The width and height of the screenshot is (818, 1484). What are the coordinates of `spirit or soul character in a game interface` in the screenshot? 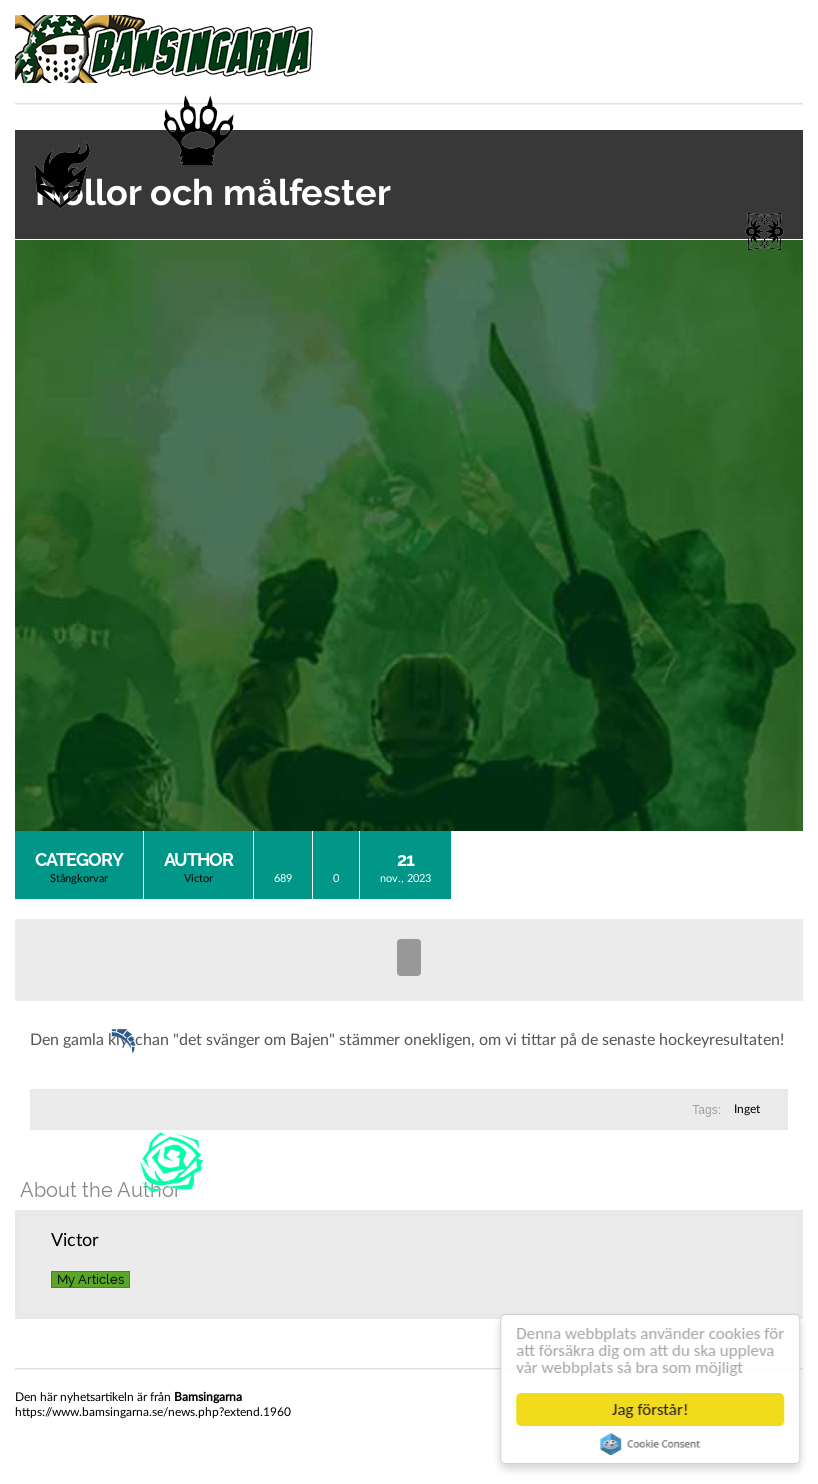 It's located at (60, 174).